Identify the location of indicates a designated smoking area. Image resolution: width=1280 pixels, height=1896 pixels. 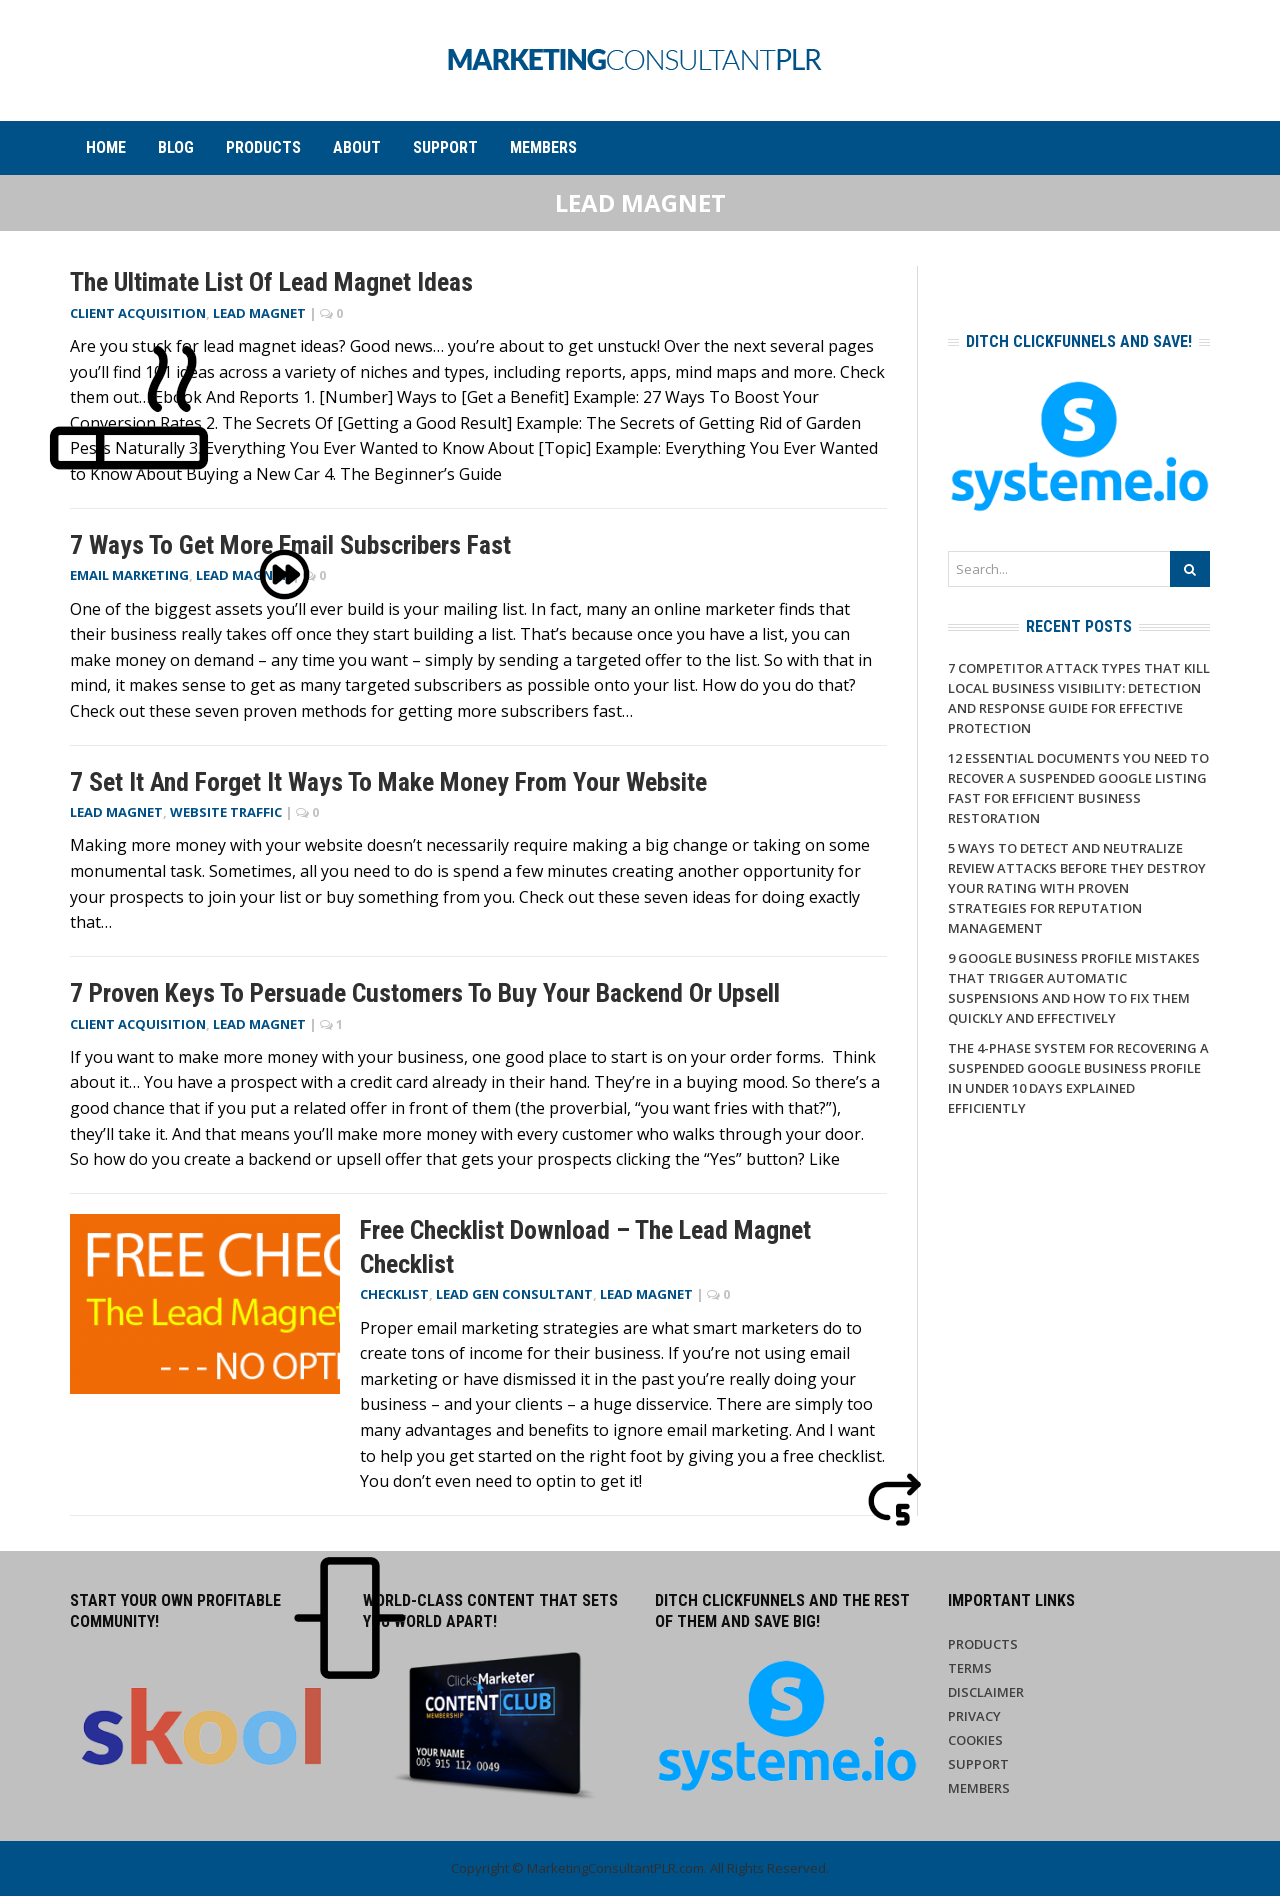
(129, 425).